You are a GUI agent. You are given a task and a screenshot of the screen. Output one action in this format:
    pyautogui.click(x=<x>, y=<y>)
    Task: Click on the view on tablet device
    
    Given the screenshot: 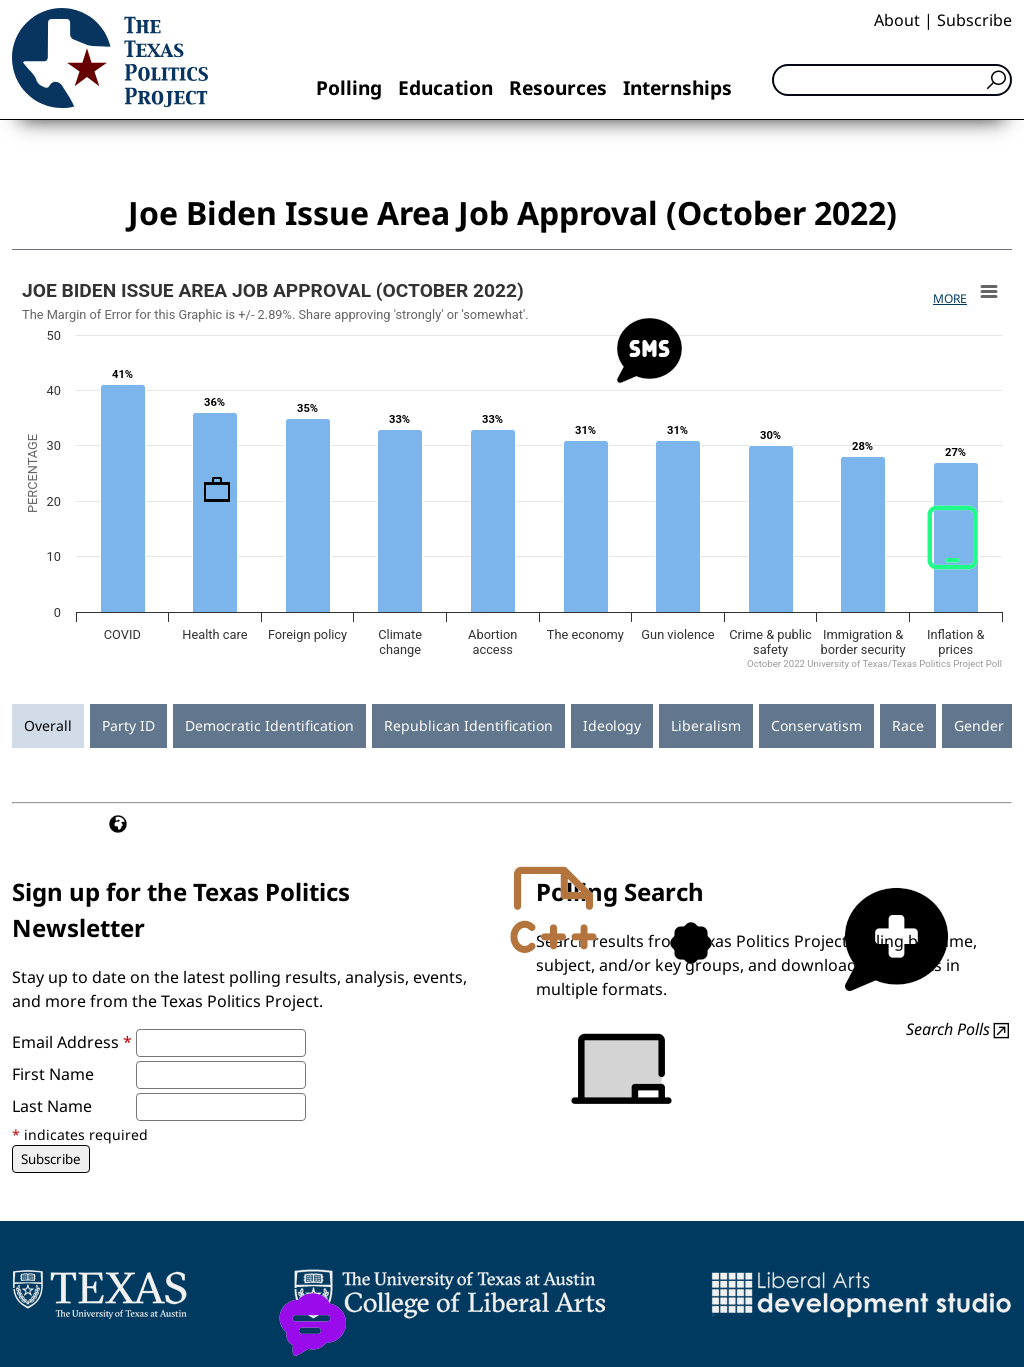 What is the action you would take?
    pyautogui.click(x=952, y=537)
    